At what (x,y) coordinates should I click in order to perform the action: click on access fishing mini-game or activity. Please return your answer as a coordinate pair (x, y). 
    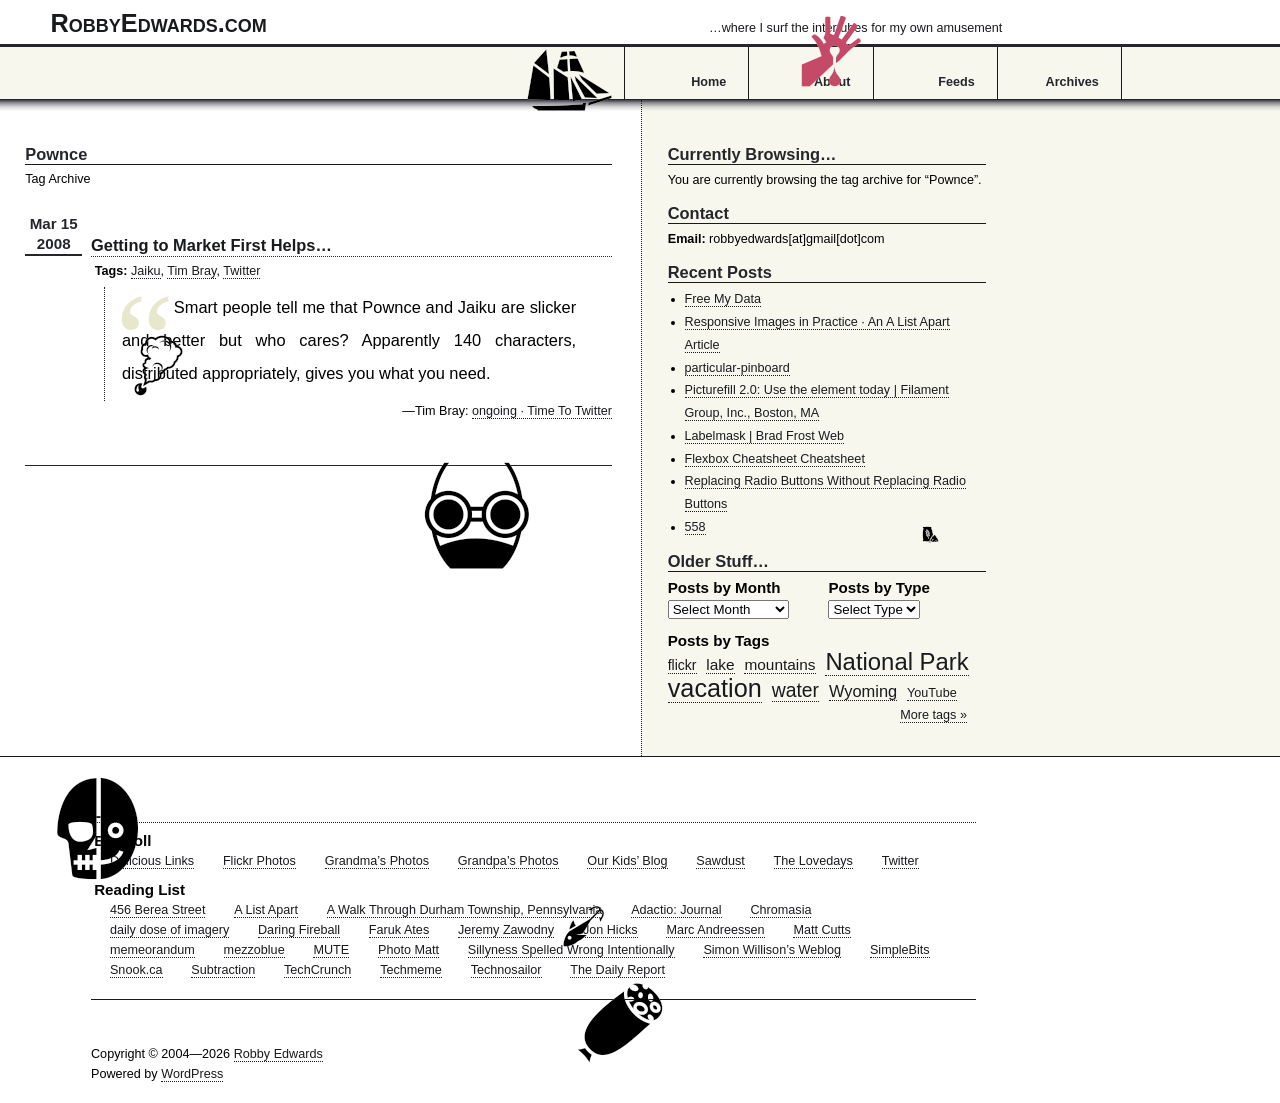
    Looking at the image, I should click on (584, 926).